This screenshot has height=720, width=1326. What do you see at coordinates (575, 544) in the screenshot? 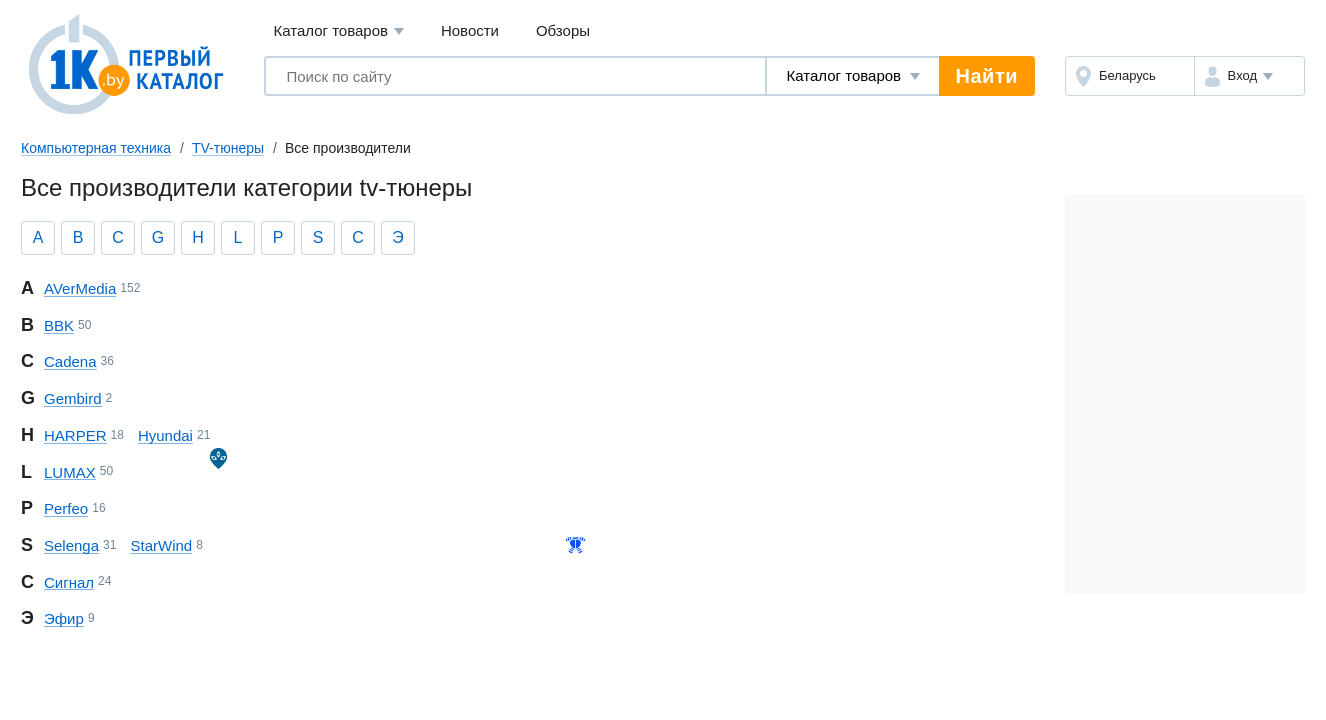
I see `equip armor or defensive gear` at bounding box center [575, 544].